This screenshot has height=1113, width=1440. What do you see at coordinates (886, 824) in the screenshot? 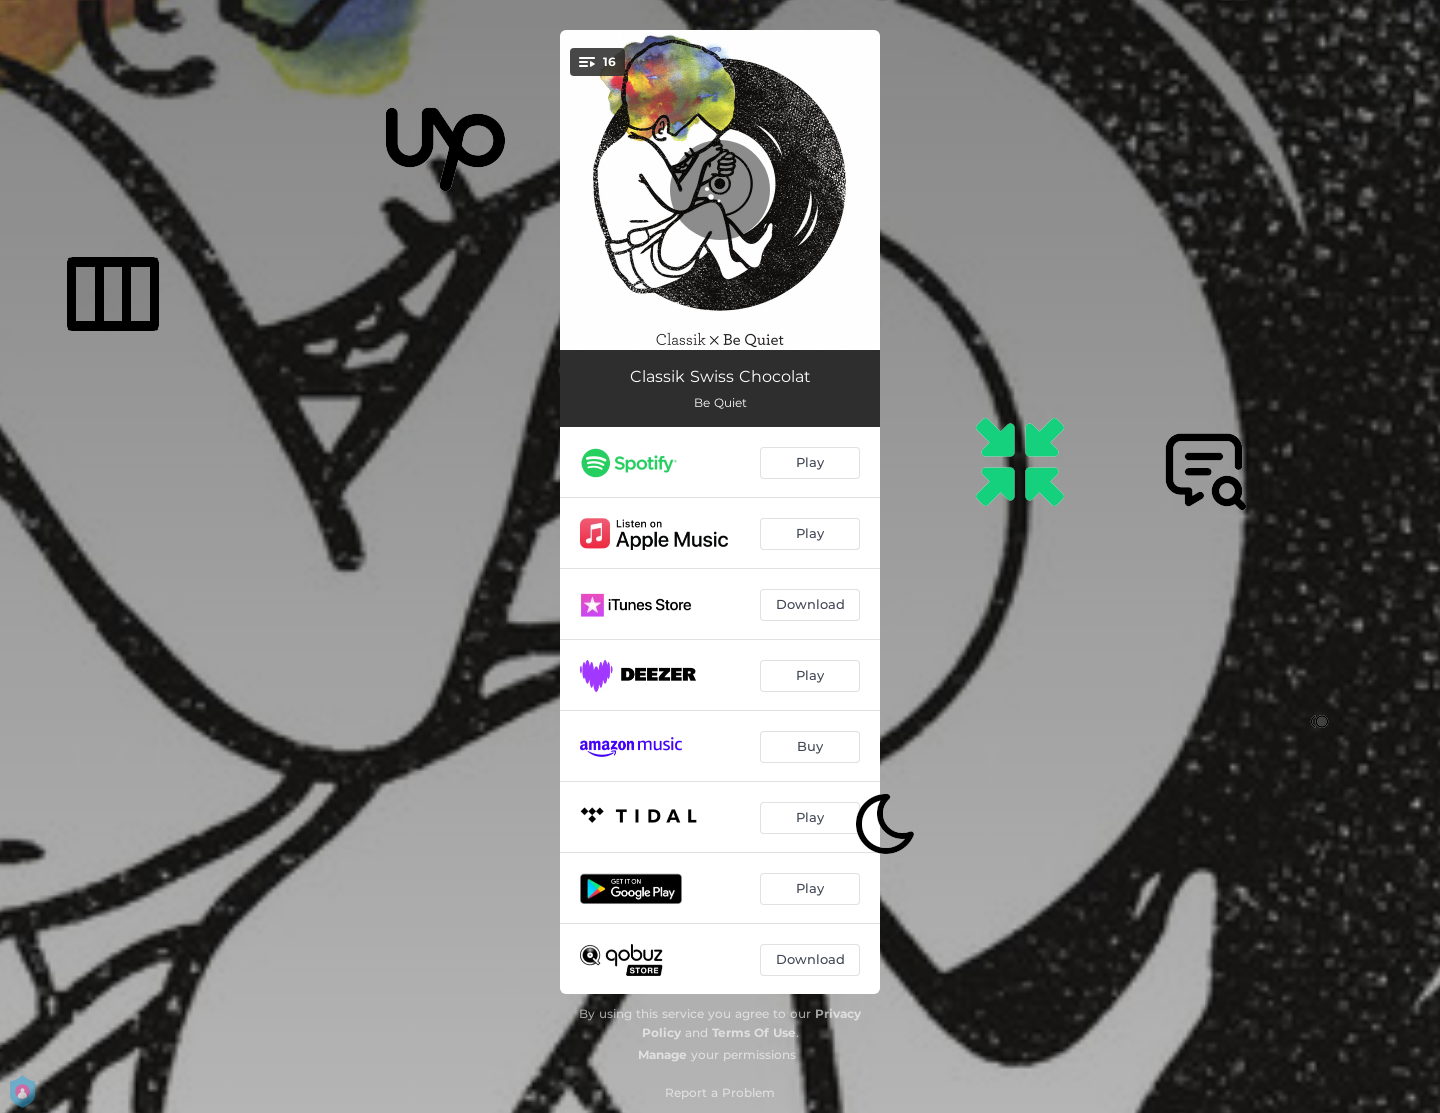
I see `toggle dark mode` at bounding box center [886, 824].